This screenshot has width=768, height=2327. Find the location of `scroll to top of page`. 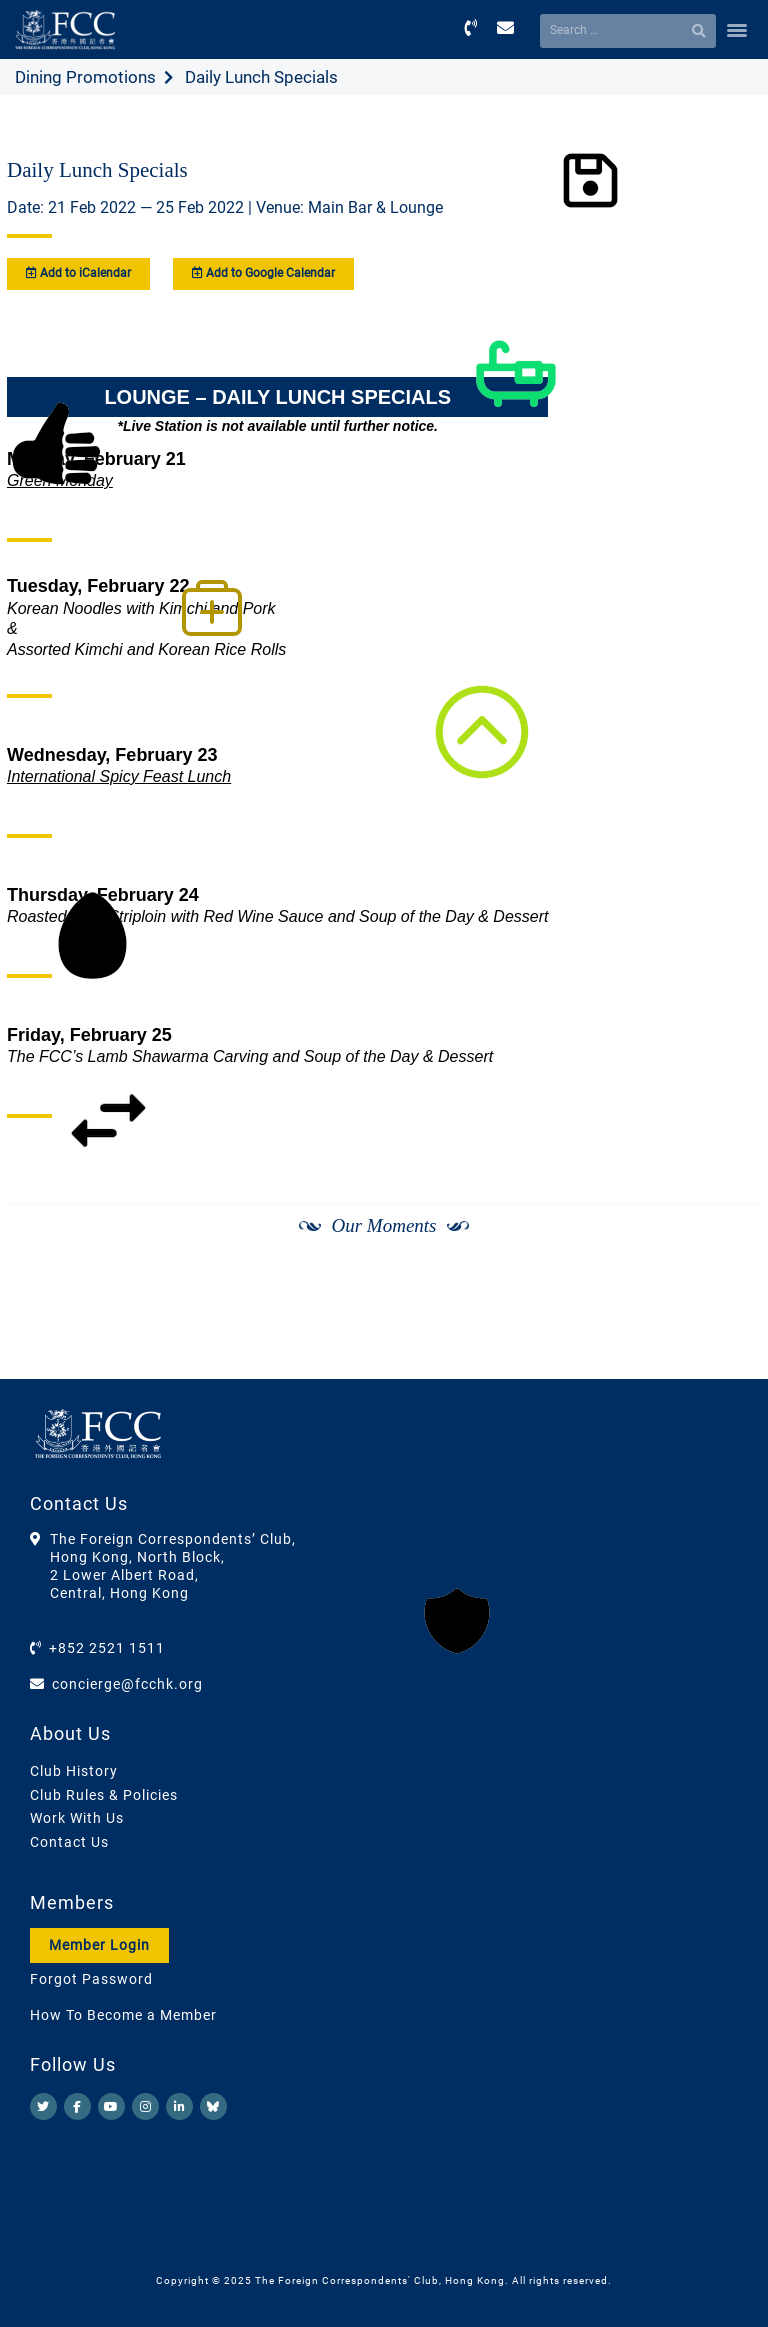

scroll to top of page is located at coordinates (482, 732).